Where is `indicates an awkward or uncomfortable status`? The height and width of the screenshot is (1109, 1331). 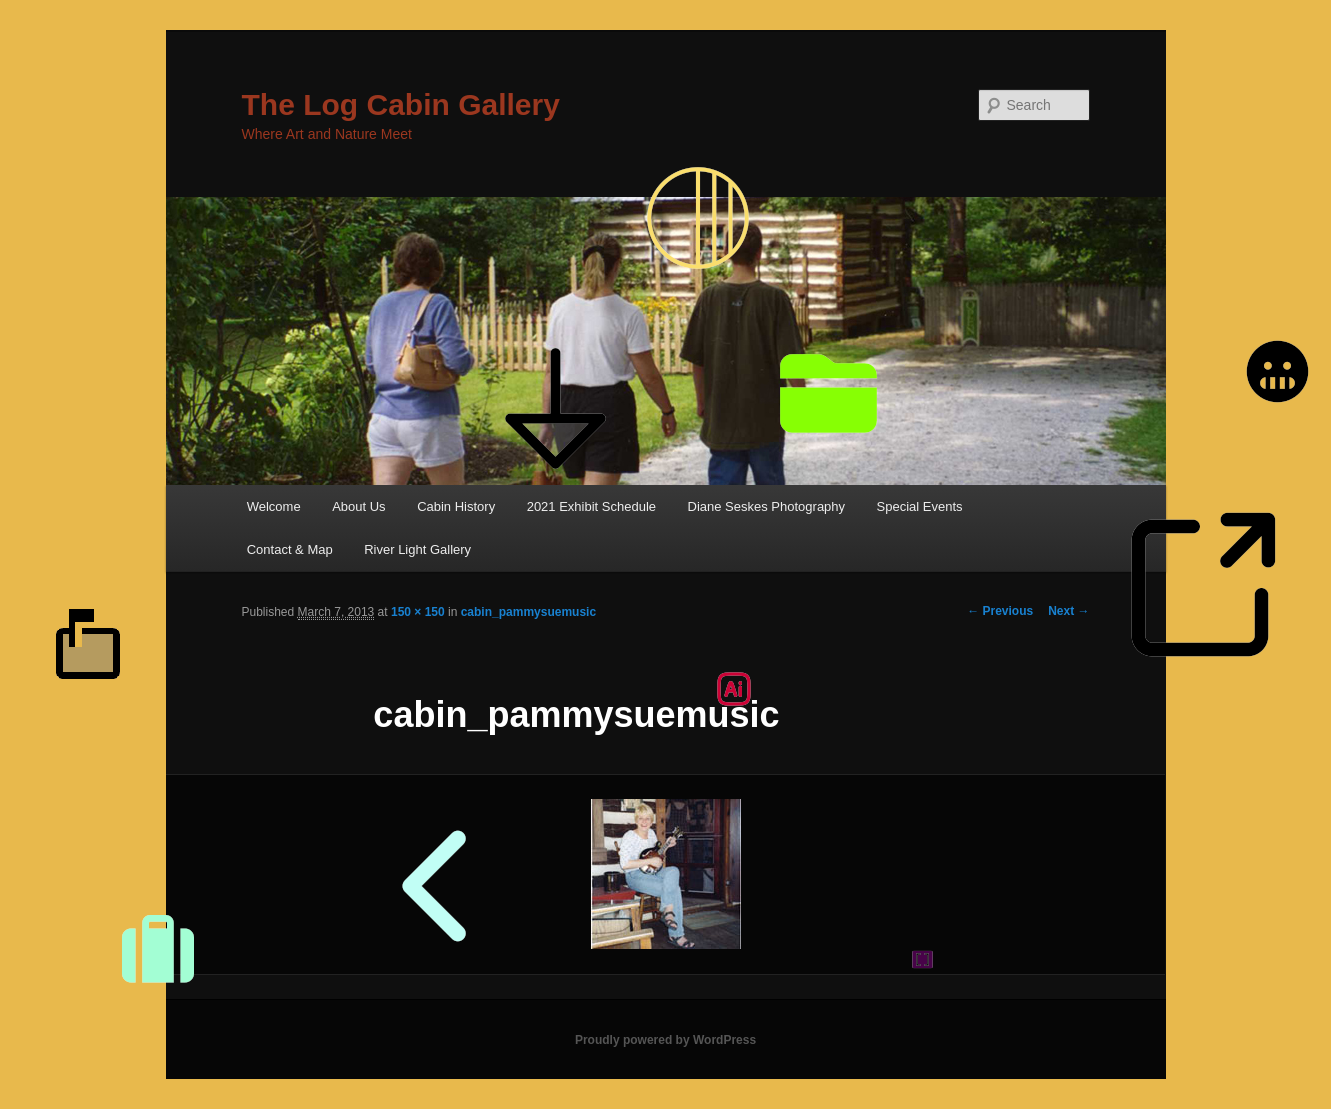
indicates an awkward or uncomfortable status is located at coordinates (1277, 371).